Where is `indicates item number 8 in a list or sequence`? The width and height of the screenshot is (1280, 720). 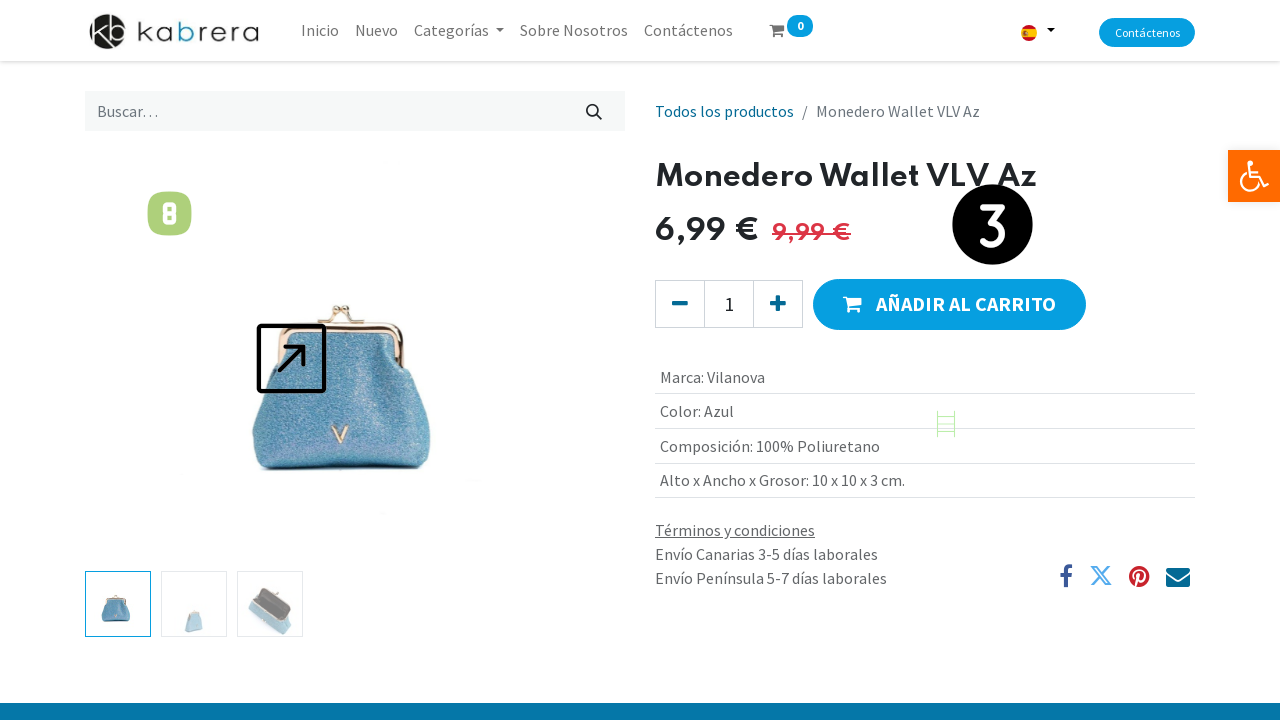
indicates item number 8 in a list or sequence is located at coordinates (169, 213).